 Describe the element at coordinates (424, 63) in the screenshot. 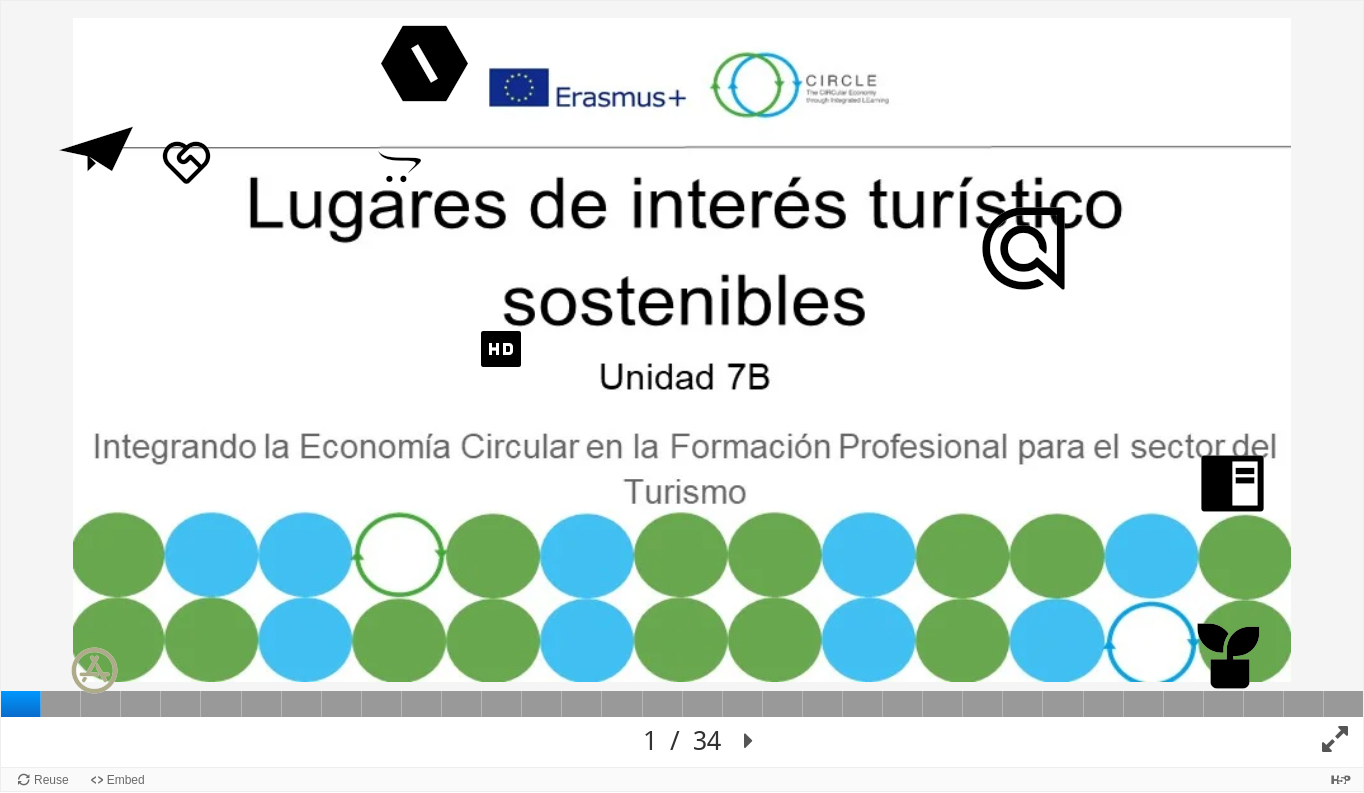

I see `open system settings` at that location.